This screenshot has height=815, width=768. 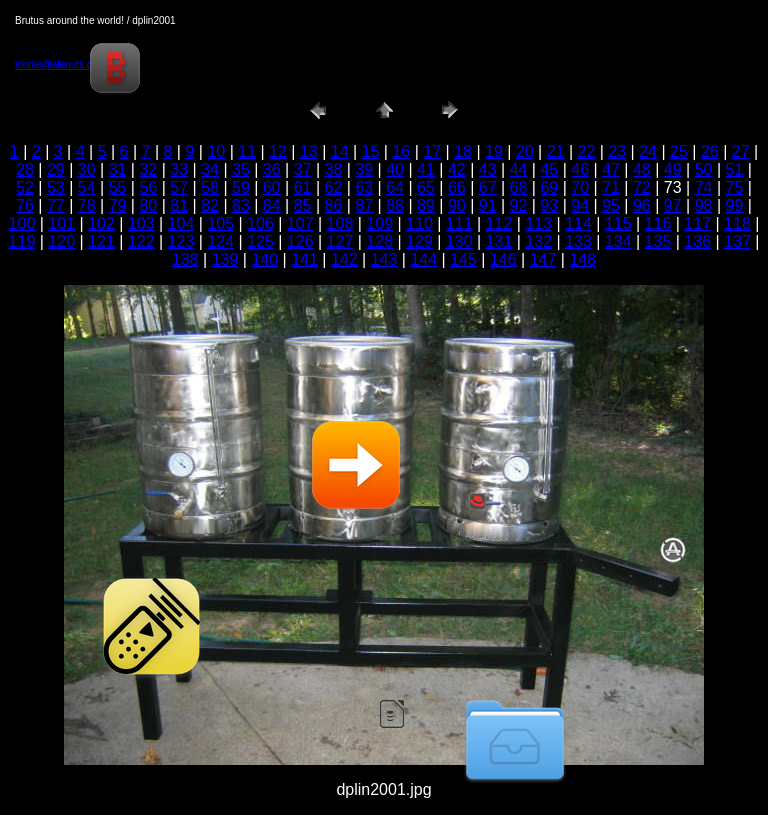 I want to click on open libreoffice base database application, so click(x=392, y=714).